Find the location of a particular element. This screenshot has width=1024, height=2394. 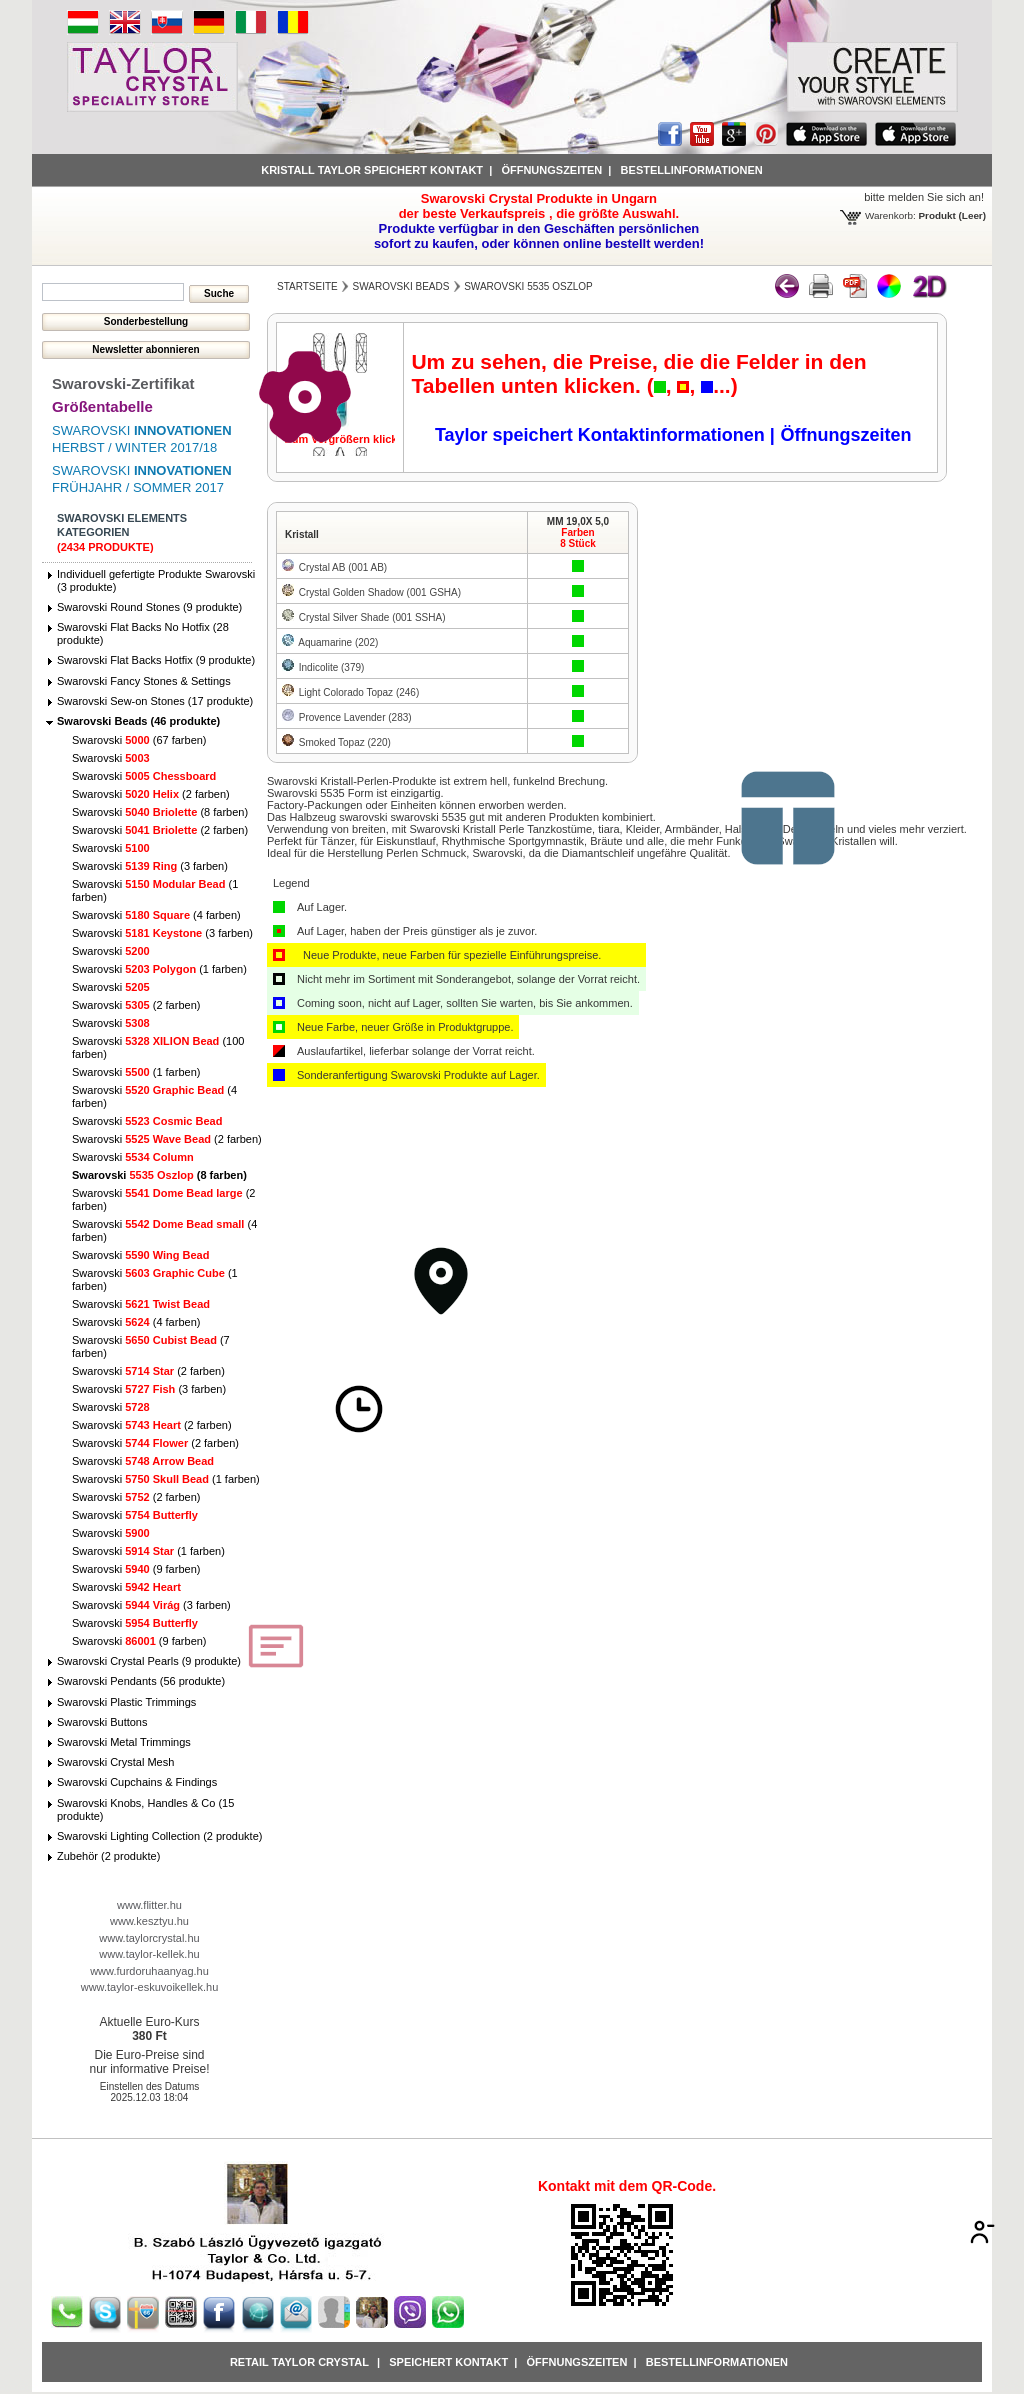

view time or clock settings is located at coordinates (359, 1409).